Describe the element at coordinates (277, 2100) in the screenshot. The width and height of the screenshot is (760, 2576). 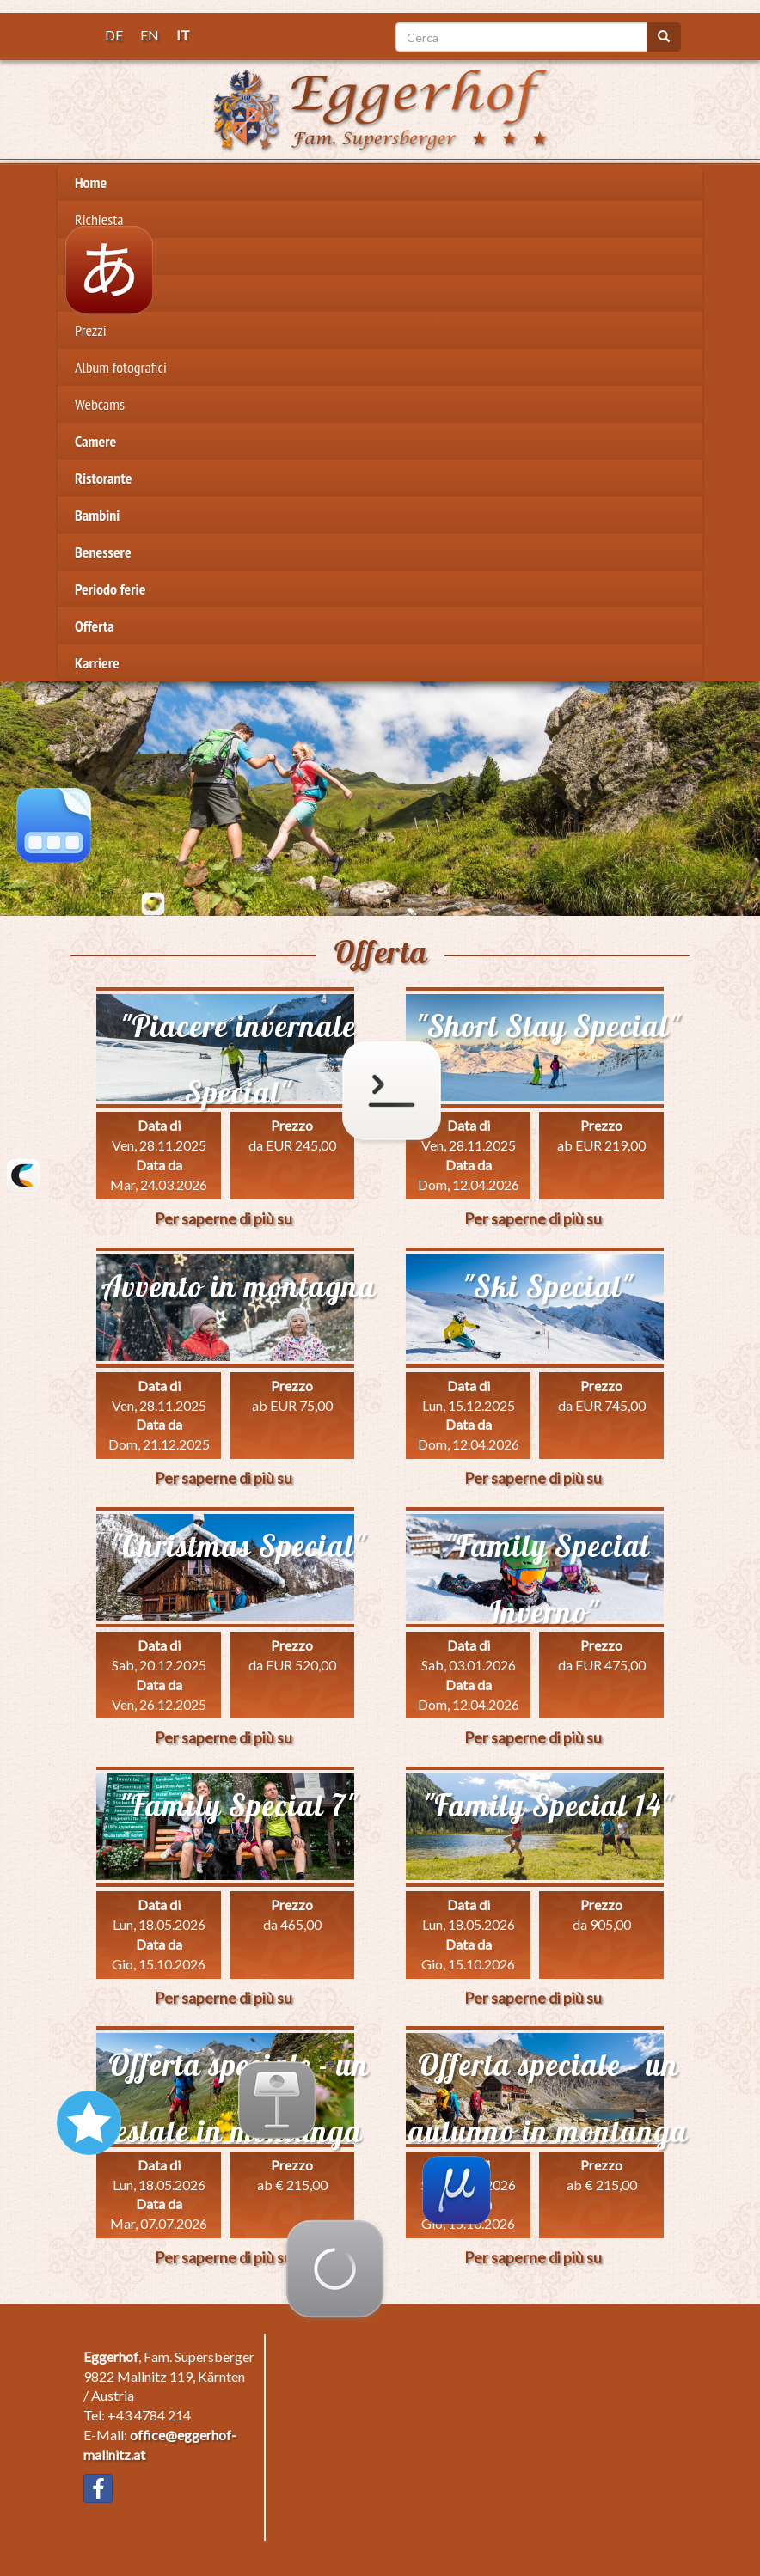
I see `open Keynote to create or edit presentations` at that location.